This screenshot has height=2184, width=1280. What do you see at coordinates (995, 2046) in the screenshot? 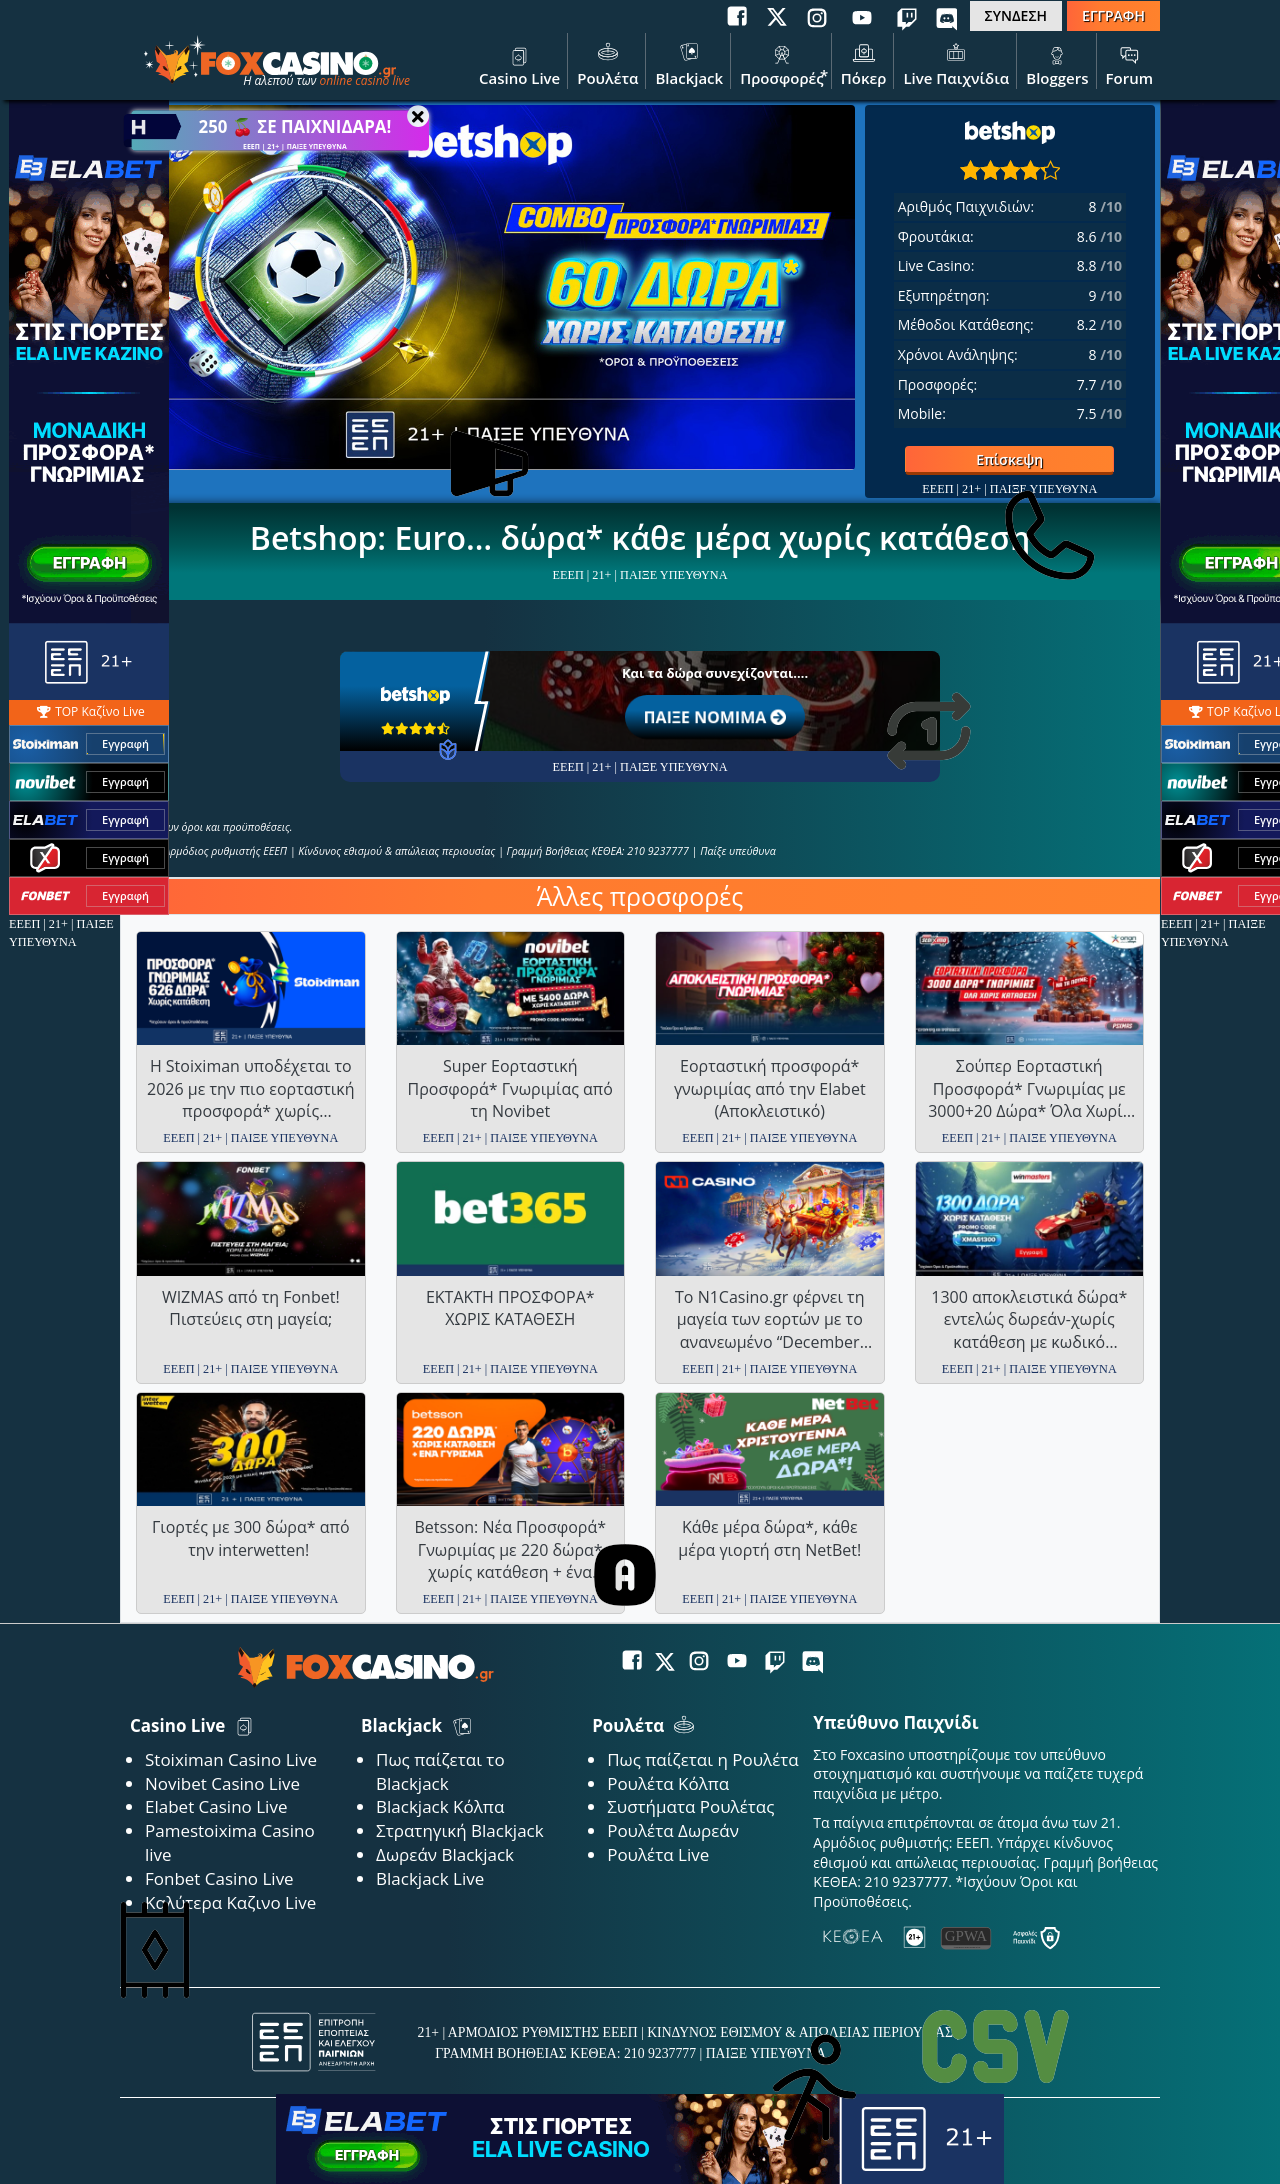
I see `export data as a CSV file` at bounding box center [995, 2046].